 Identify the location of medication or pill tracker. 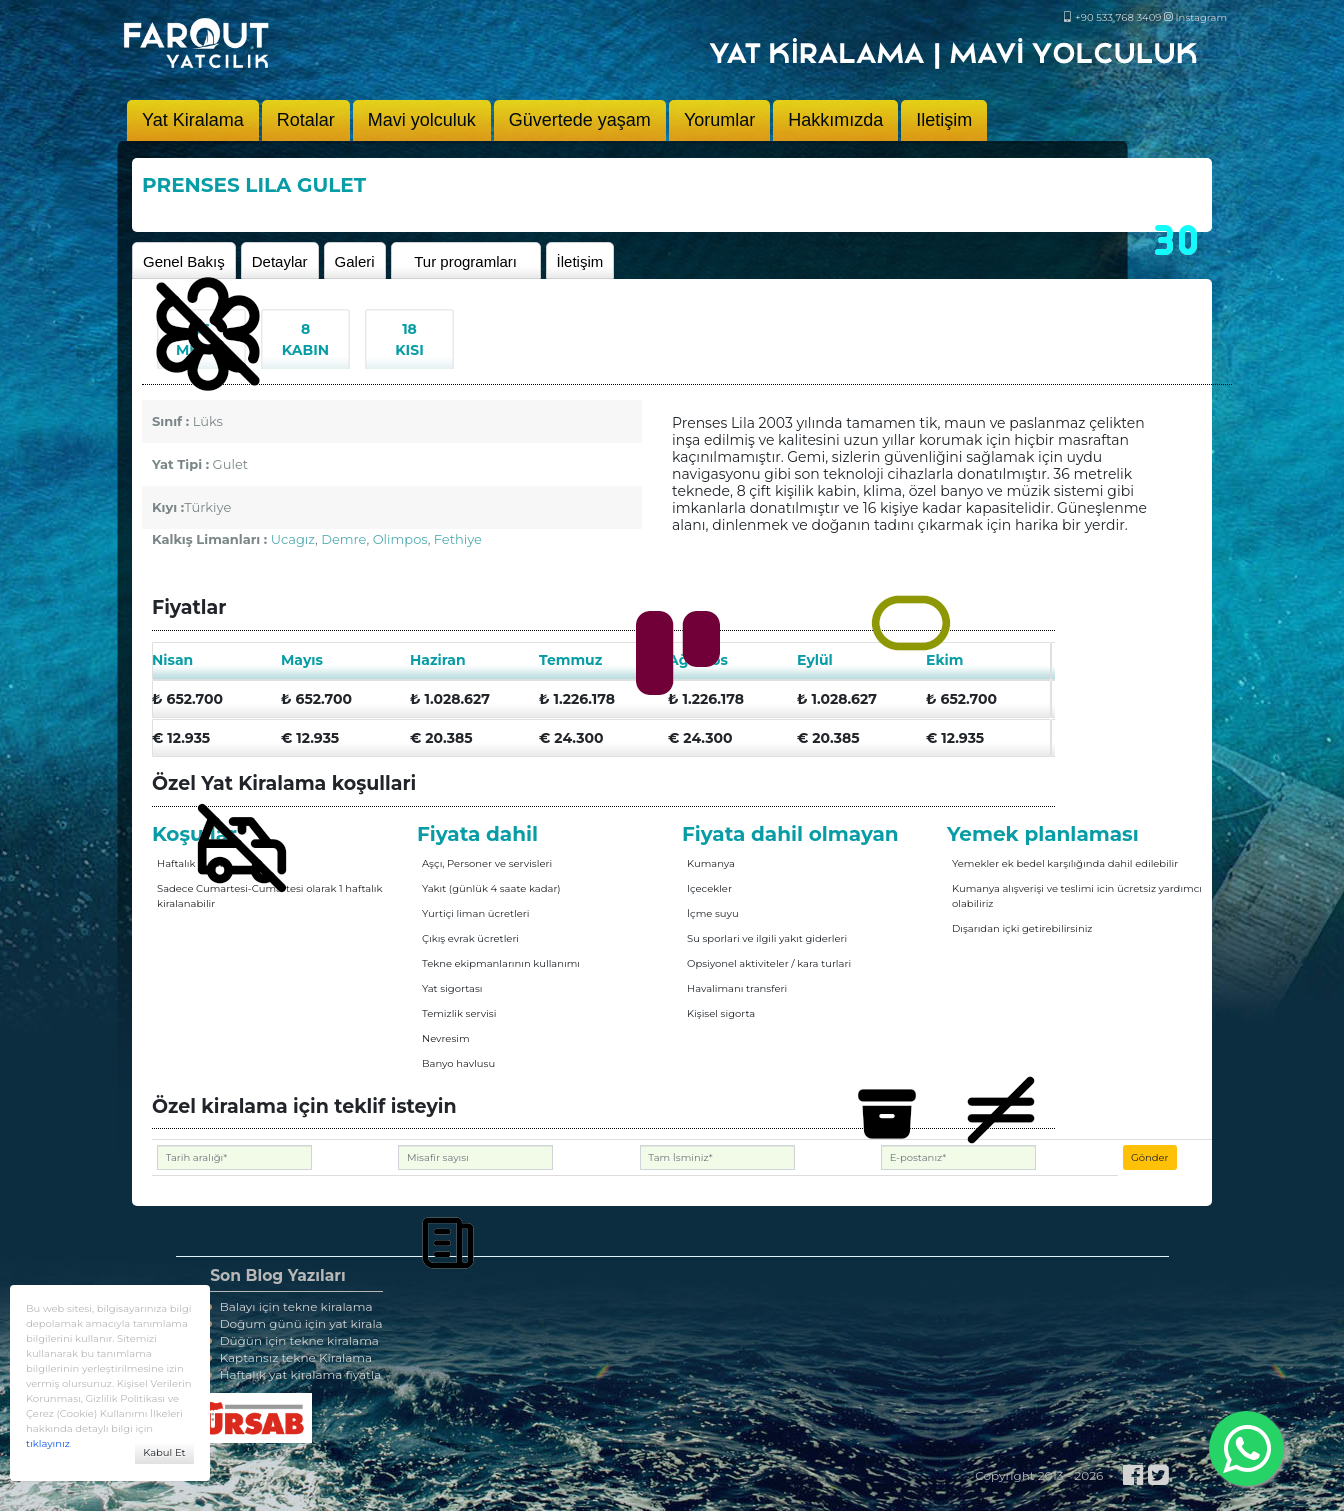
(911, 623).